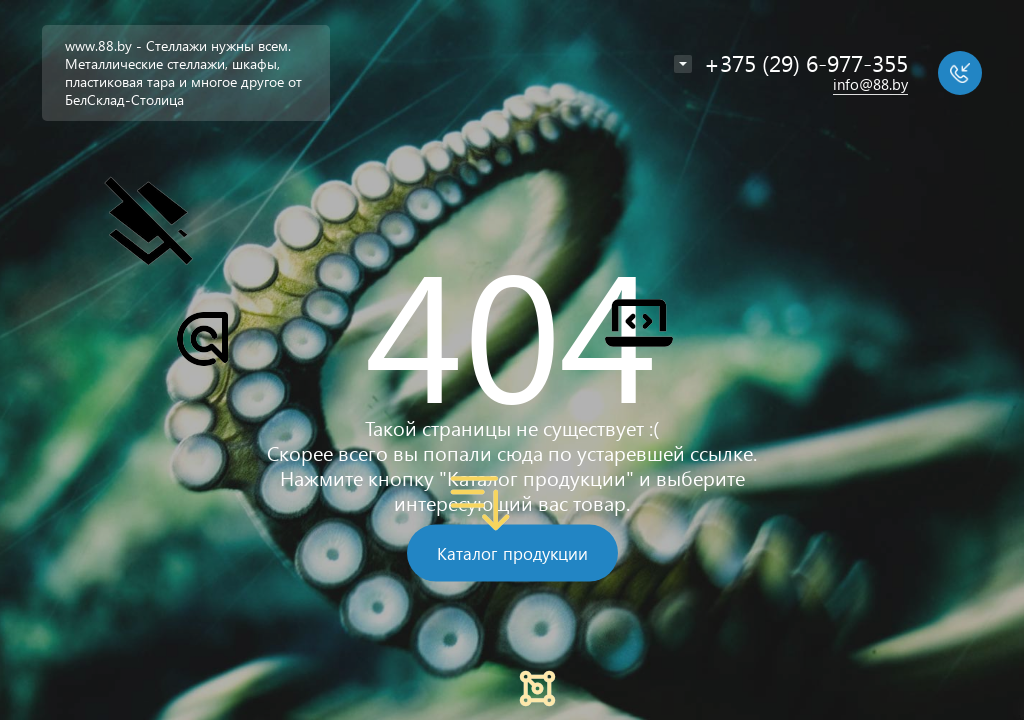 This screenshot has width=1024, height=720. I want to click on clear all map layers, so click(148, 225).